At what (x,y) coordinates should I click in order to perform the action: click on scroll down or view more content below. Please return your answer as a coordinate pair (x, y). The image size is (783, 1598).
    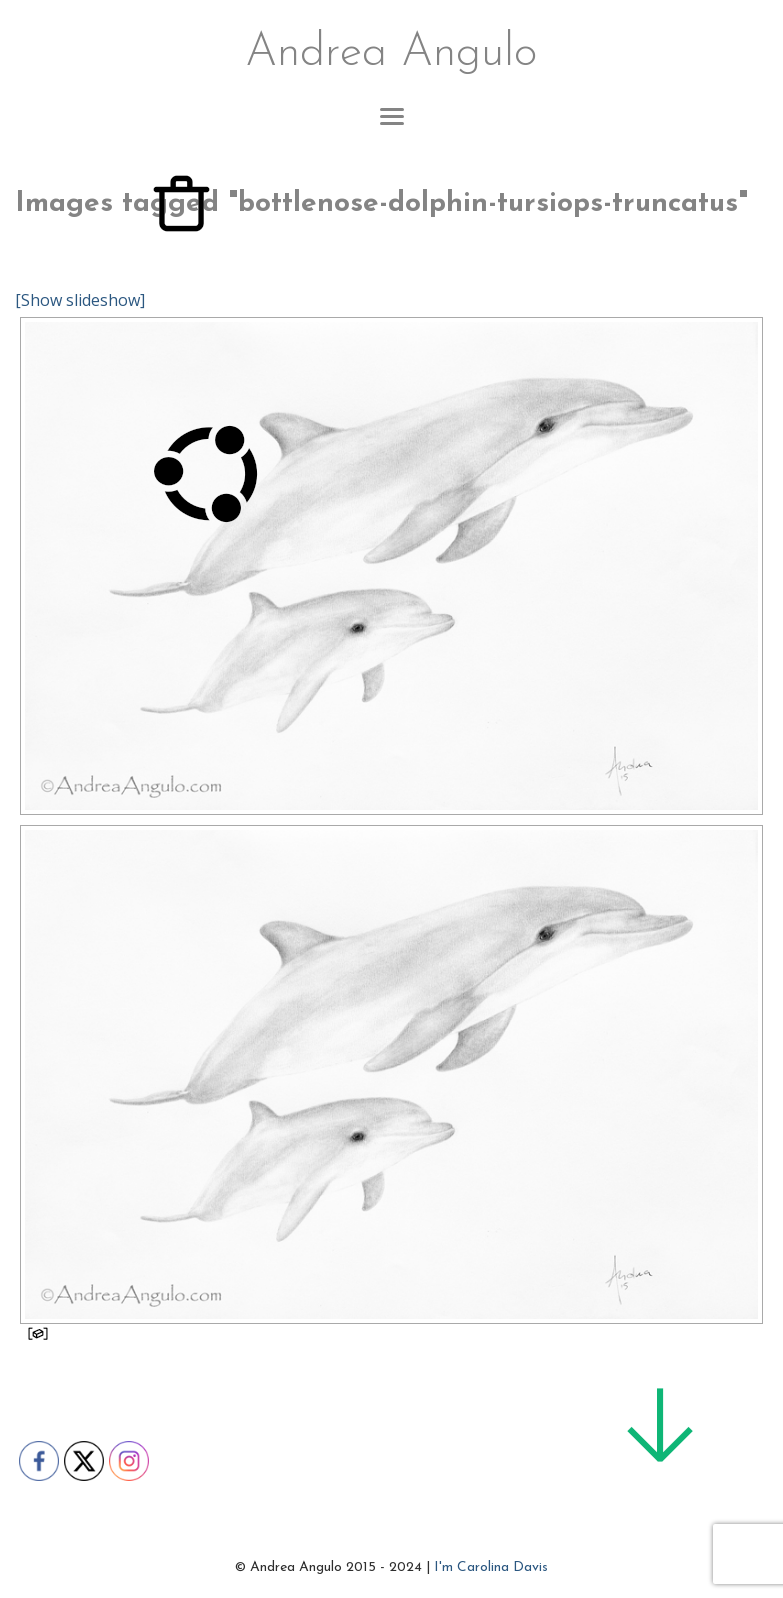
    Looking at the image, I should click on (657, 1425).